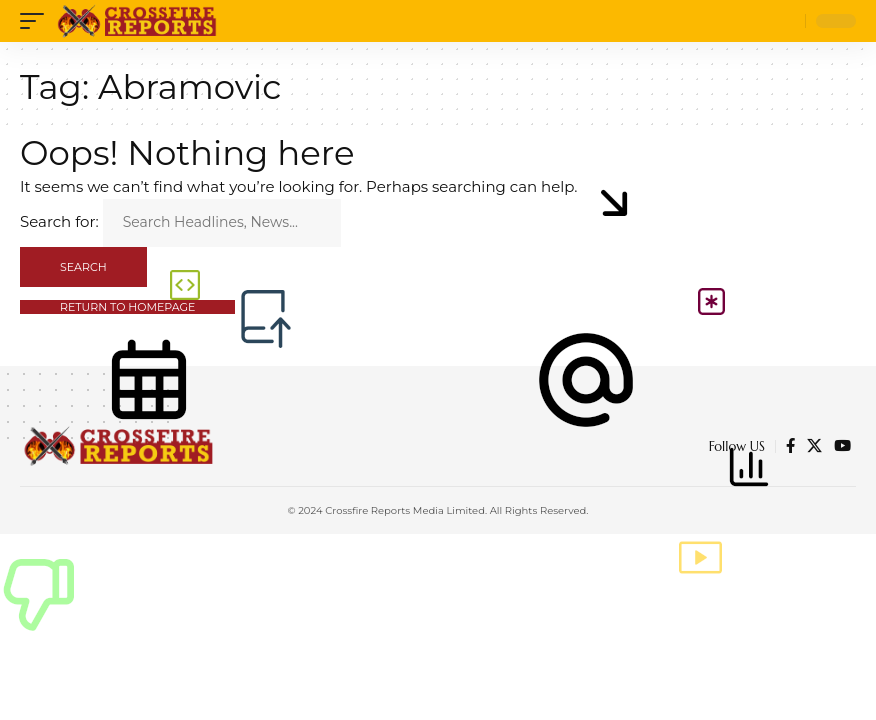 This screenshot has height=720, width=876. Describe the element at coordinates (185, 285) in the screenshot. I see `view source code` at that location.